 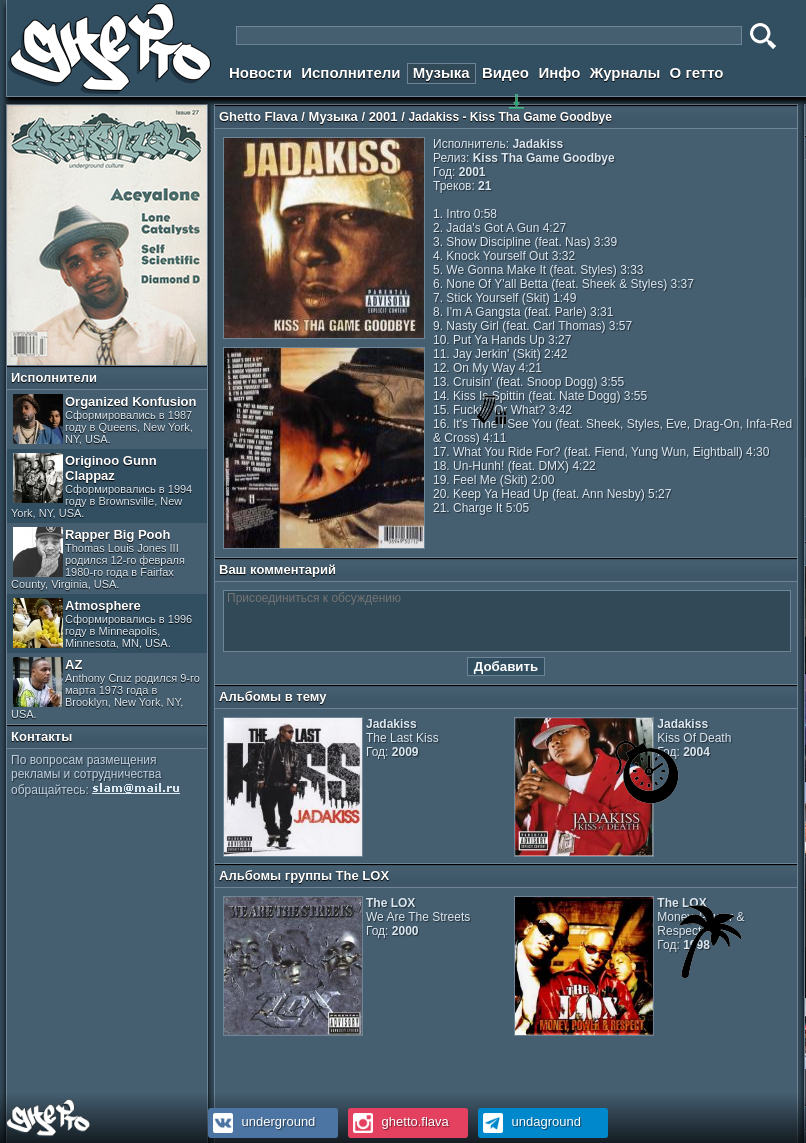 I want to click on download or save a file, so click(x=516, y=101).